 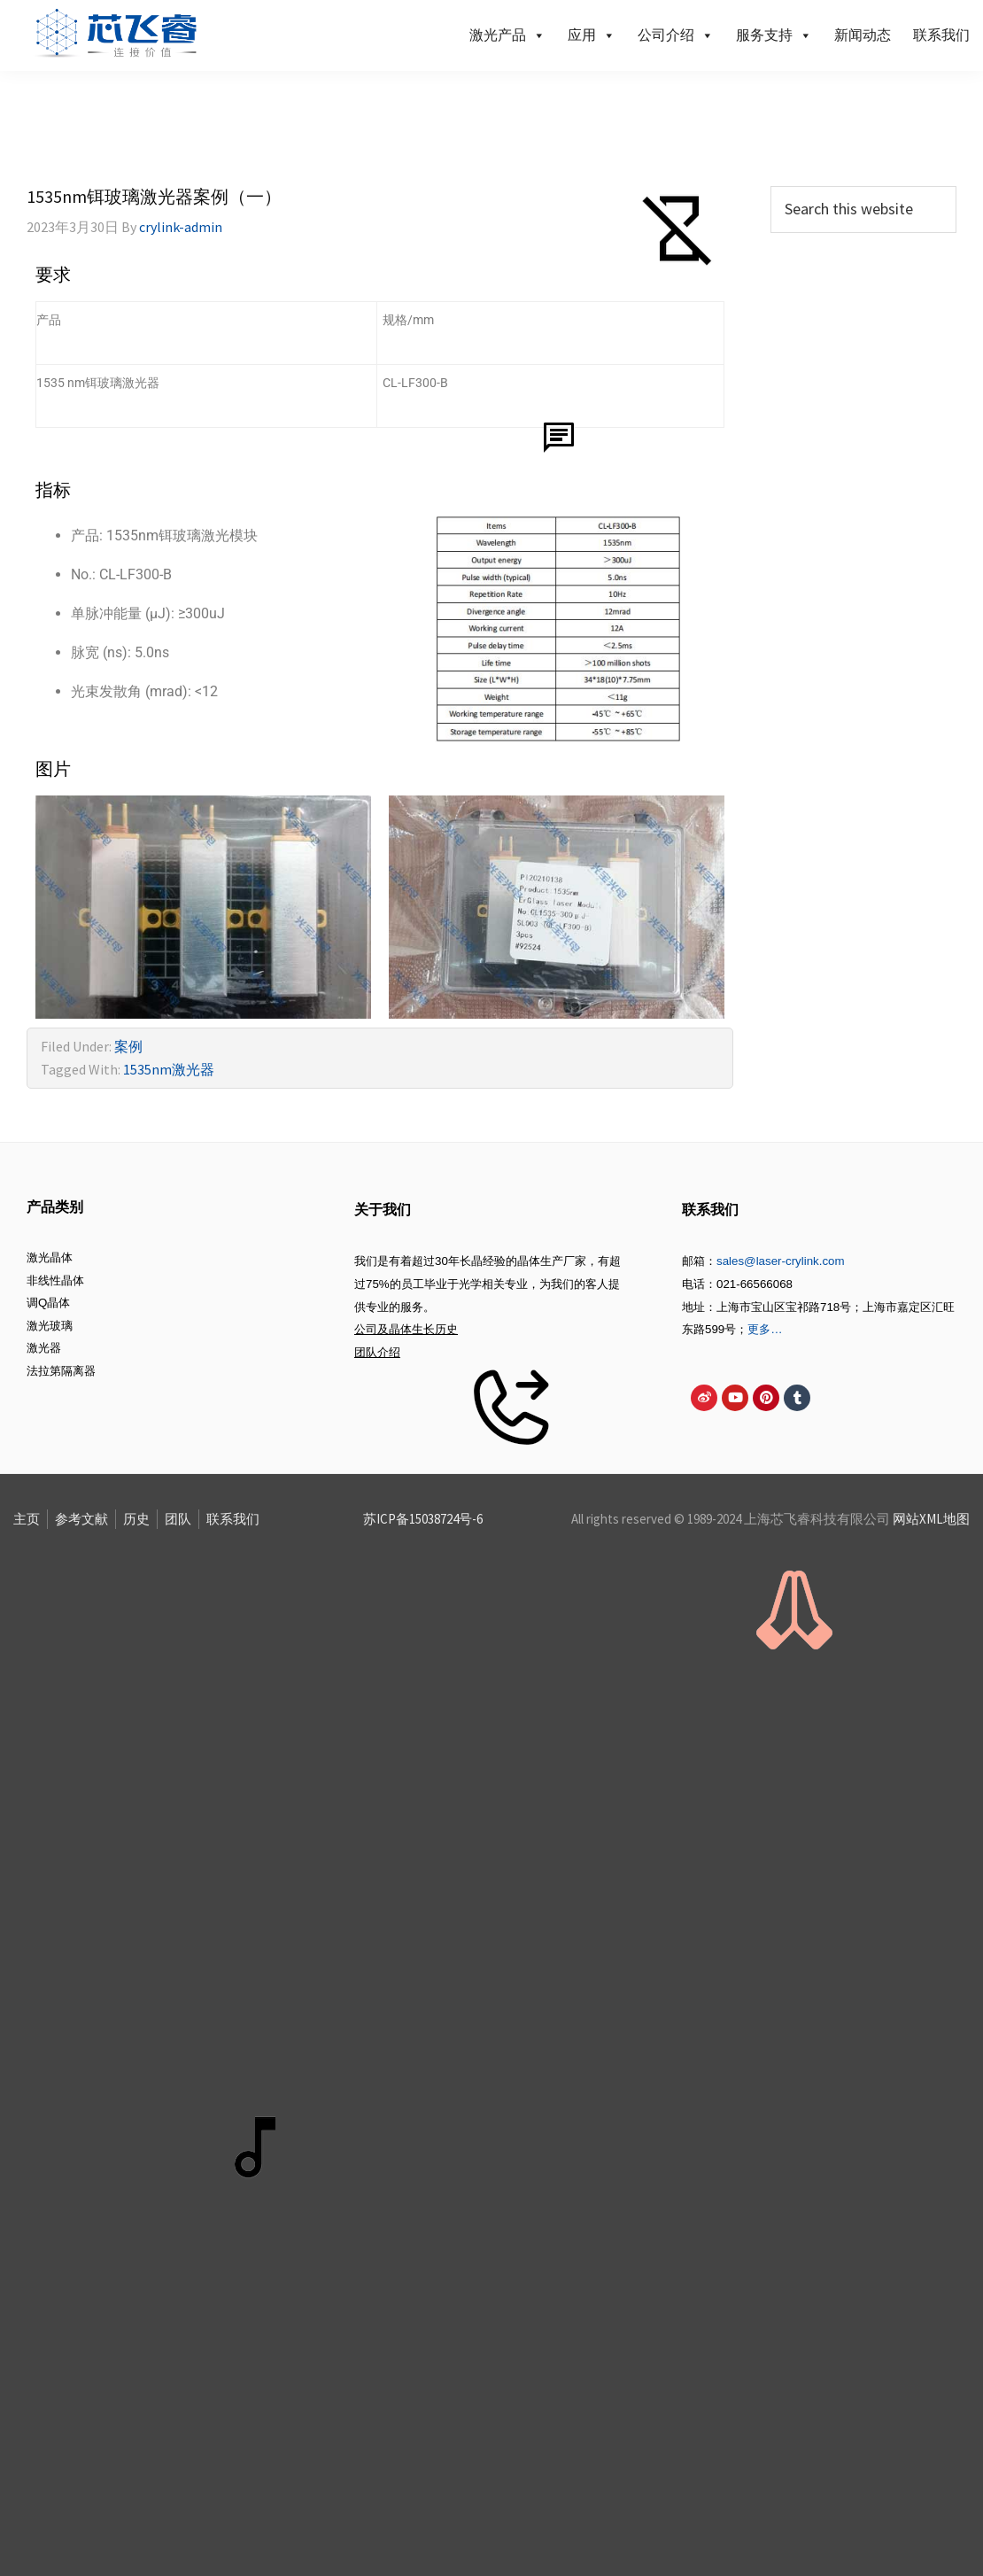 I want to click on timer or countdown feature disabled, so click(x=679, y=229).